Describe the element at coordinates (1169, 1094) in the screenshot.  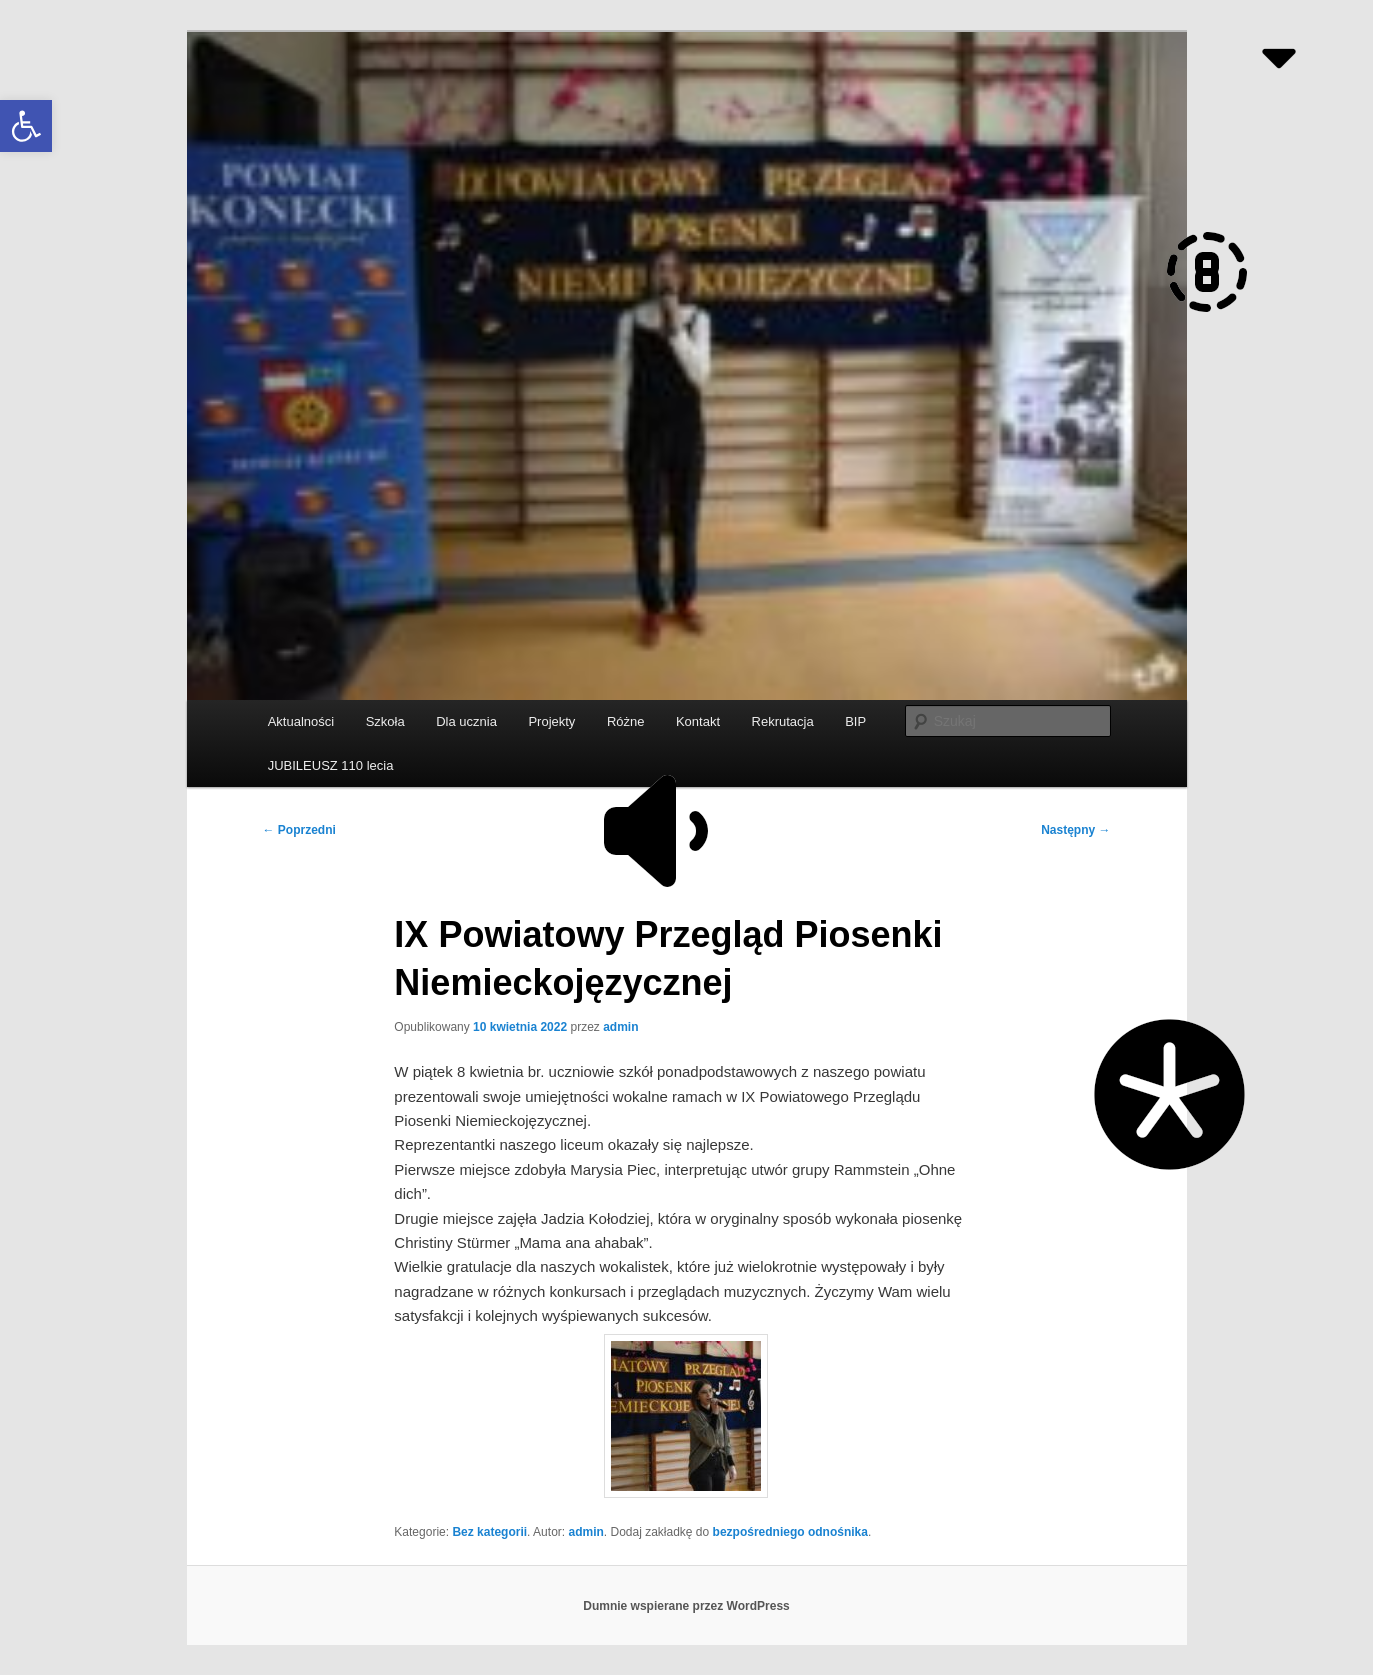
I see `indicates a required field in a form` at that location.